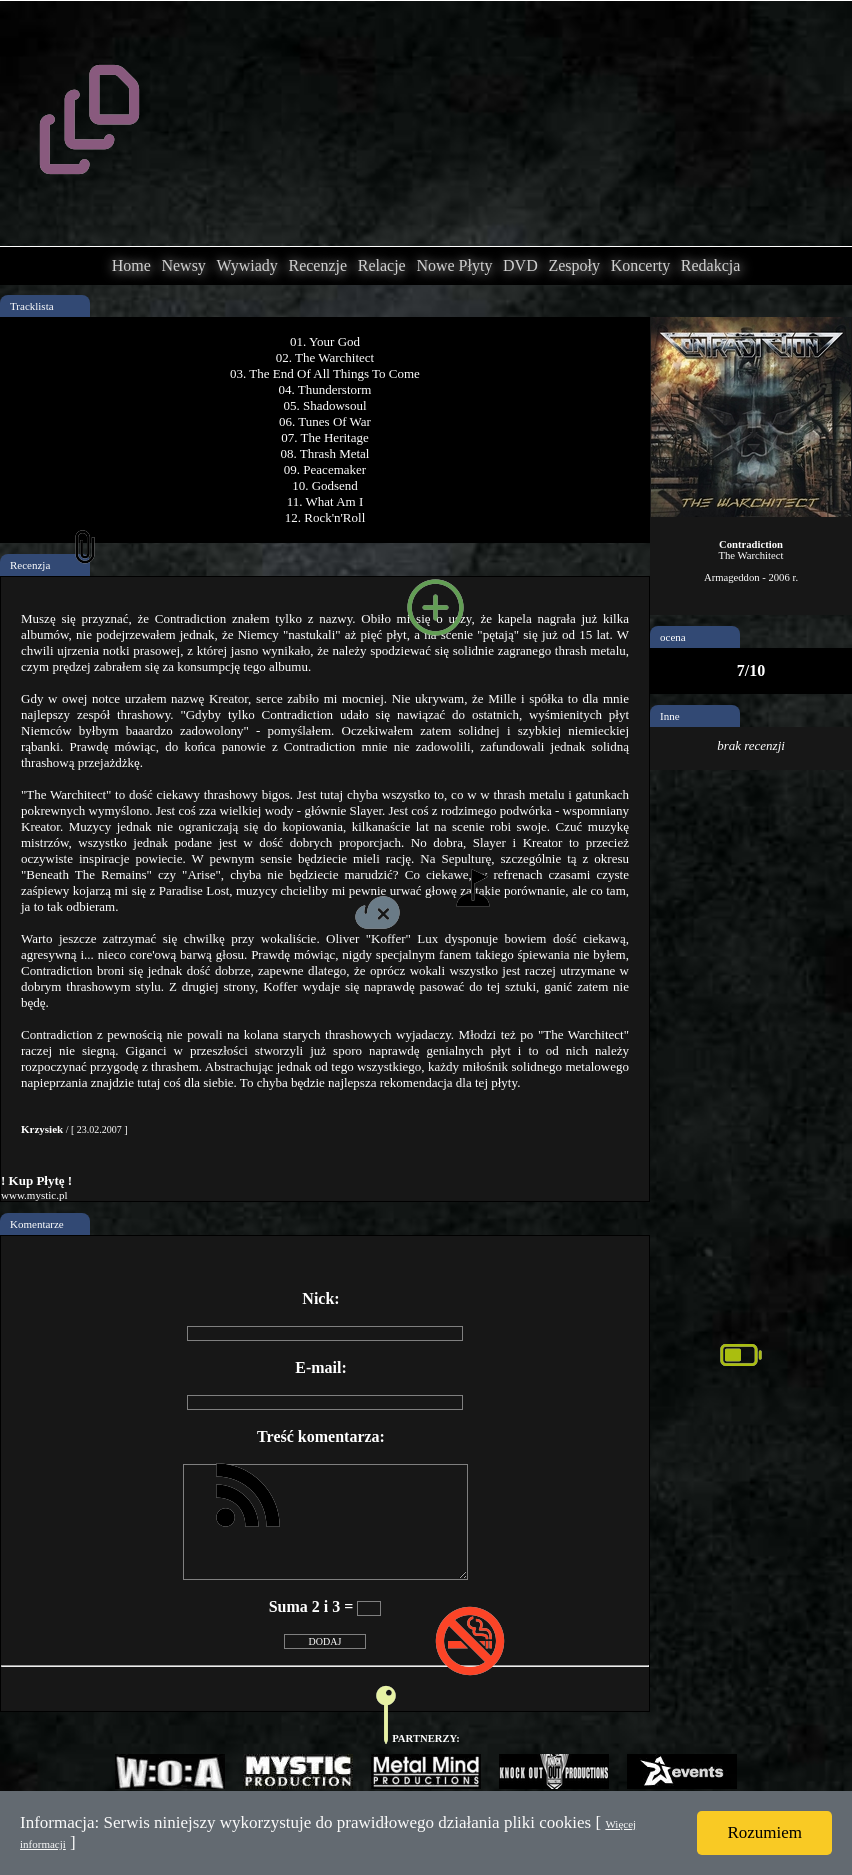 The height and width of the screenshot is (1875, 852). What do you see at coordinates (435, 607) in the screenshot?
I see `add a new item` at bounding box center [435, 607].